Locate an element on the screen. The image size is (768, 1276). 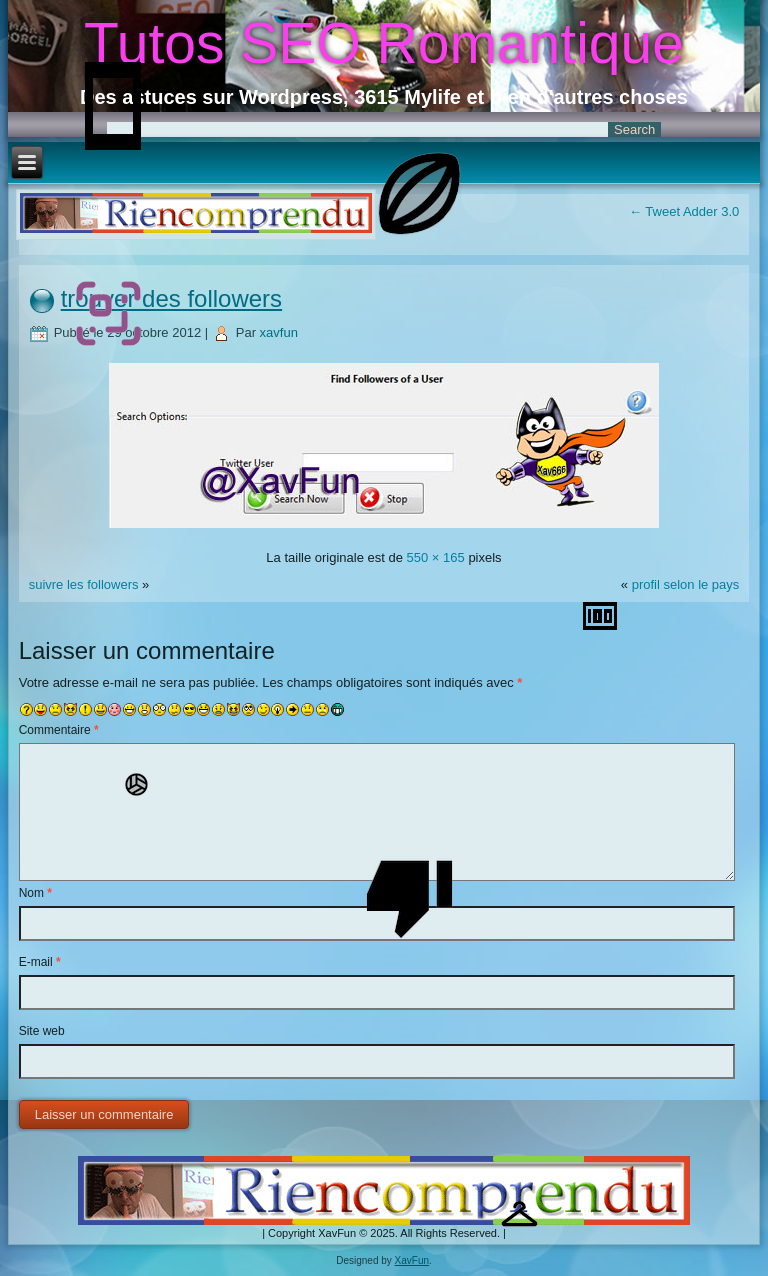
access your wardrobe or closet is located at coordinates (519, 1215).